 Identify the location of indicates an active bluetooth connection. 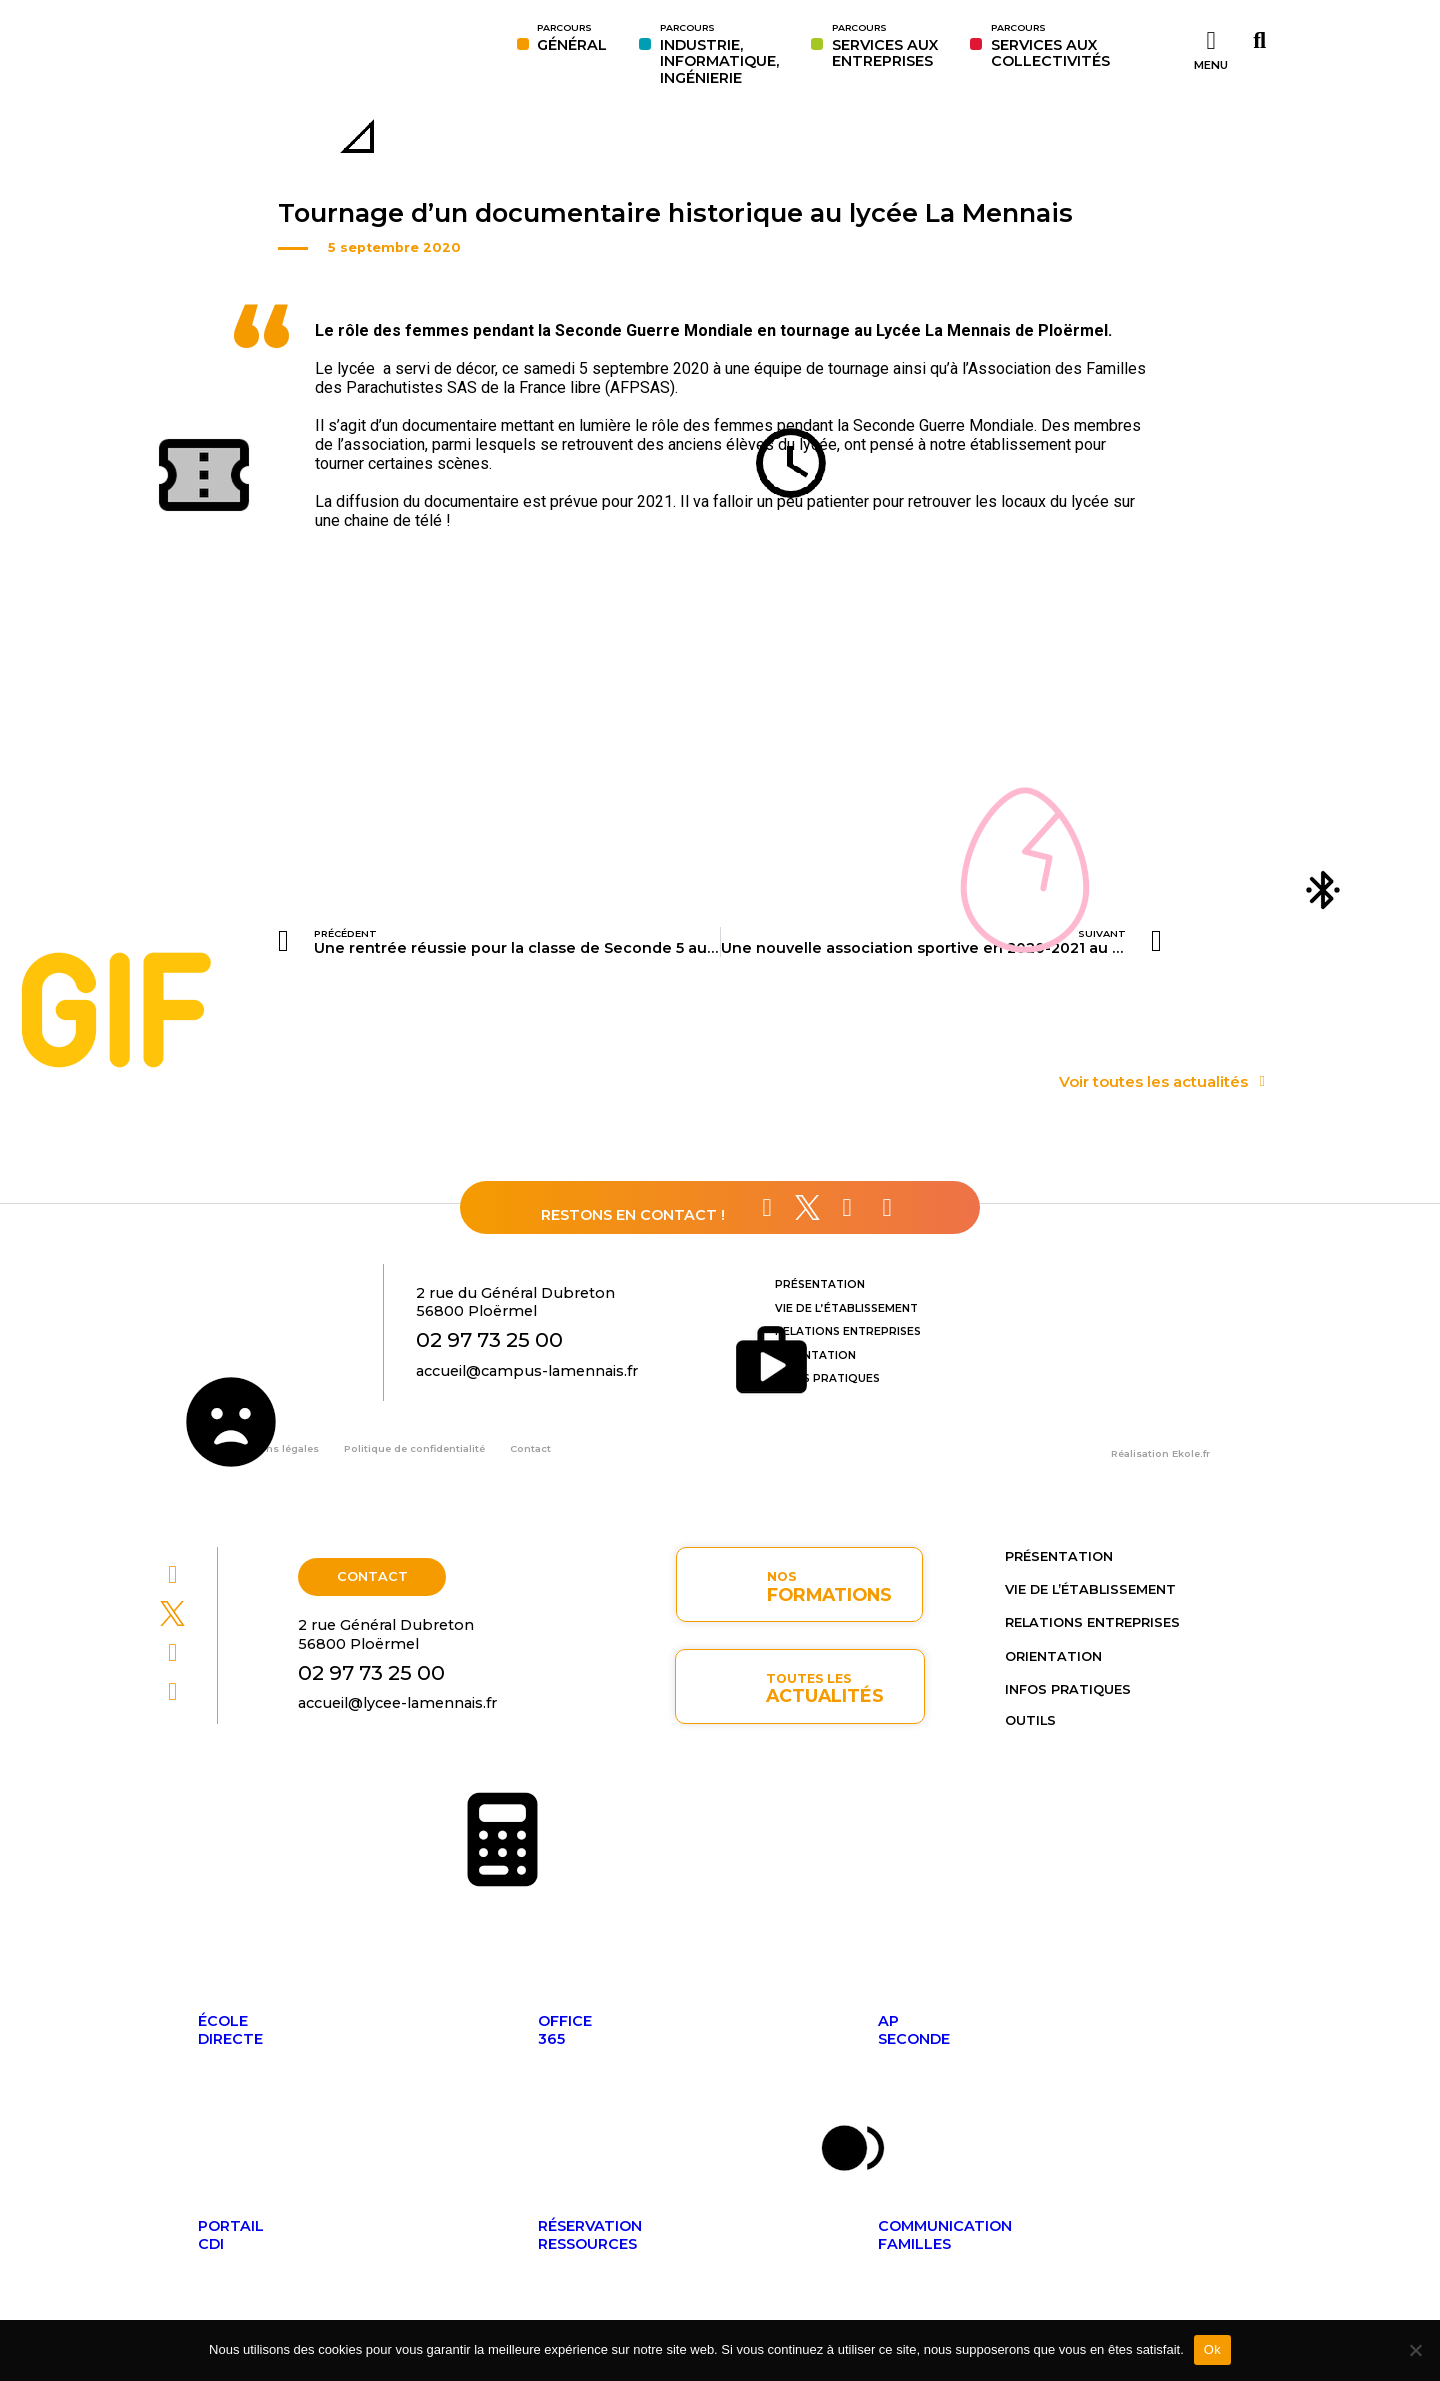
(1323, 890).